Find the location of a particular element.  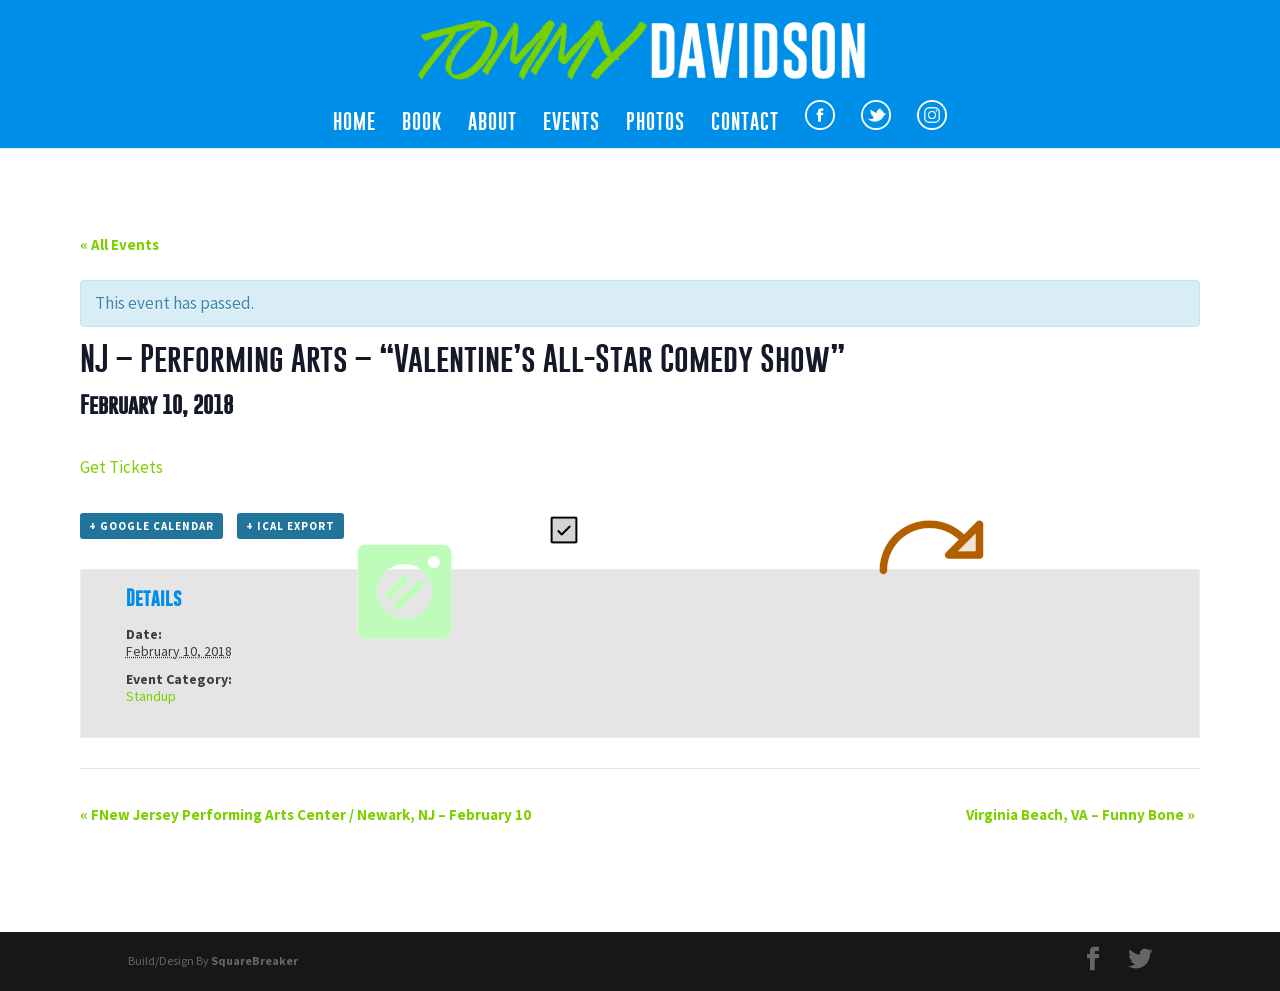

redo an action is located at coordinates (929, 543).